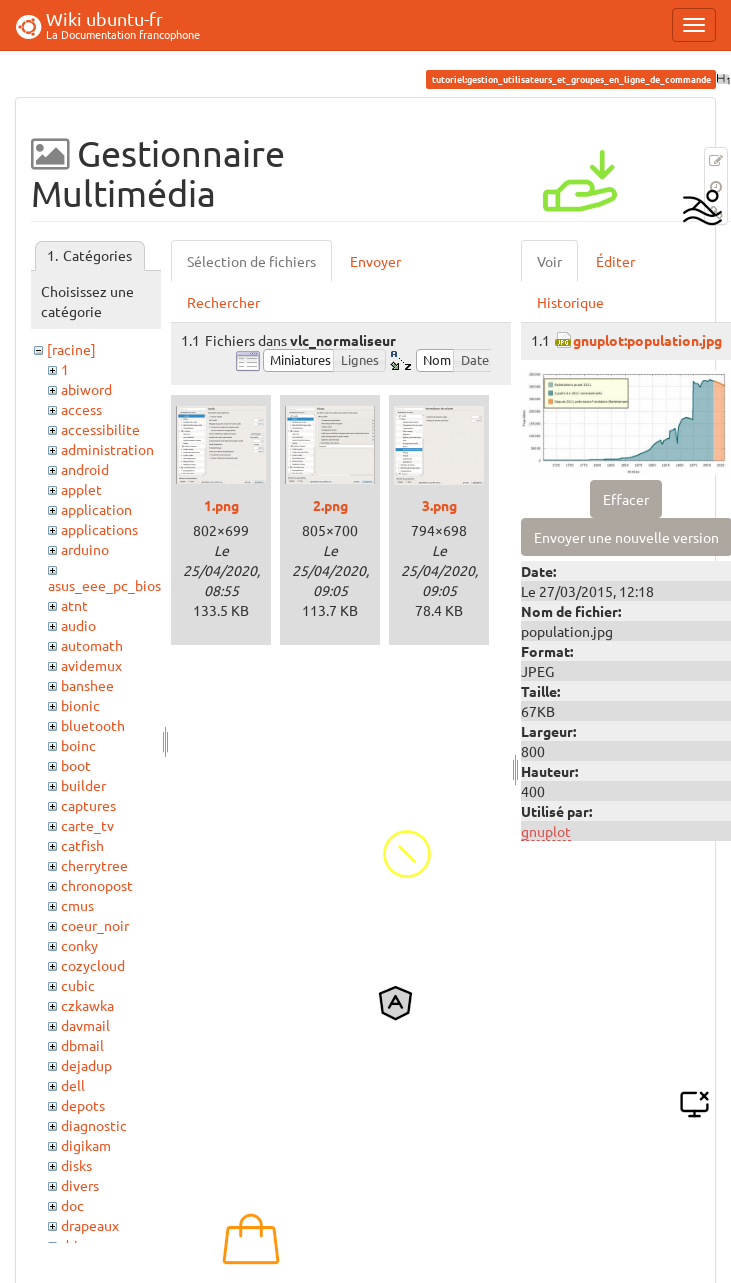  I want to click on stop sharing your screen, so click(694, 1104).